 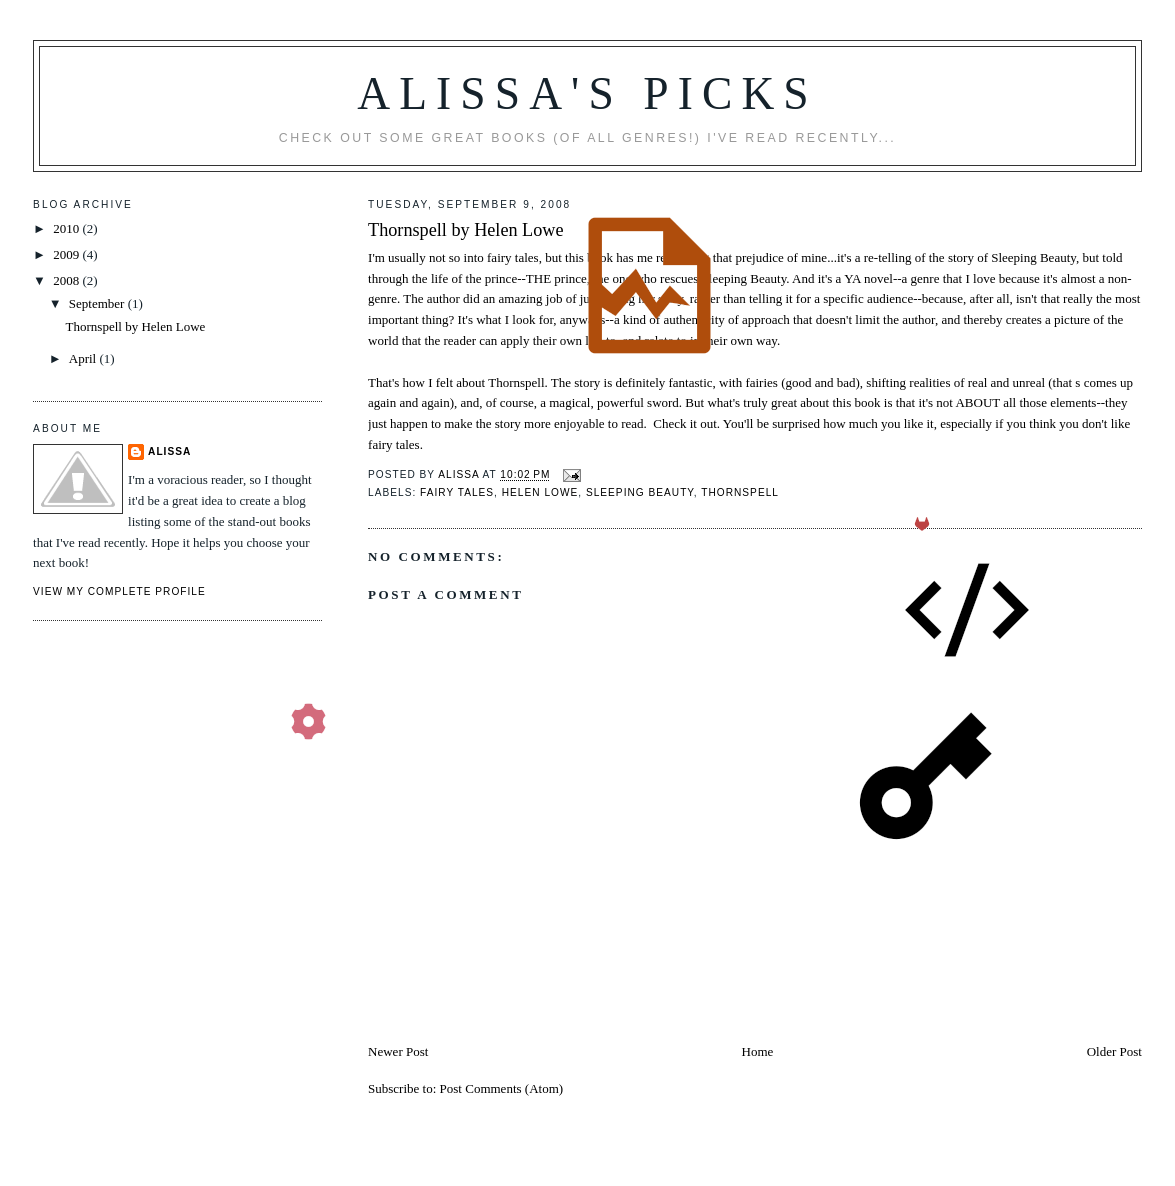 What do you see at coordinates (967, 610) in the screenshot?
I see `view or edit source code` at bounding box center [967, 610].